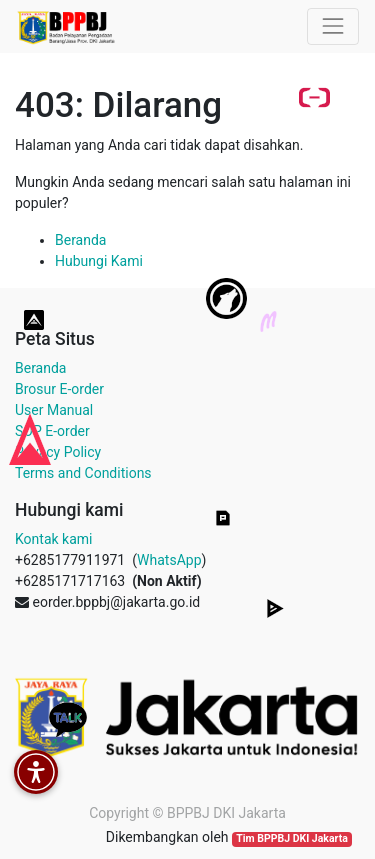  What do you see at coordinates (34, 320) in the screenshot?
I see `ark ecosystem logo` at bounding box center [34, 320].